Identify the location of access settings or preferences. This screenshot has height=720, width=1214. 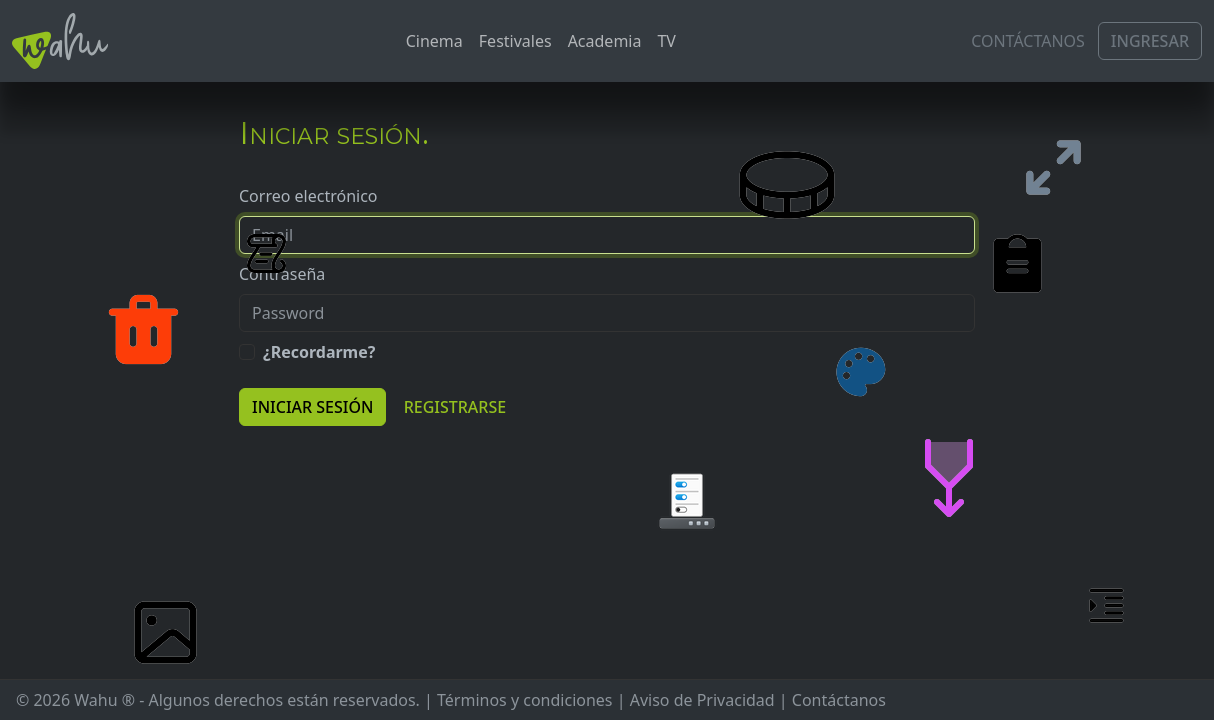
(687, 501).